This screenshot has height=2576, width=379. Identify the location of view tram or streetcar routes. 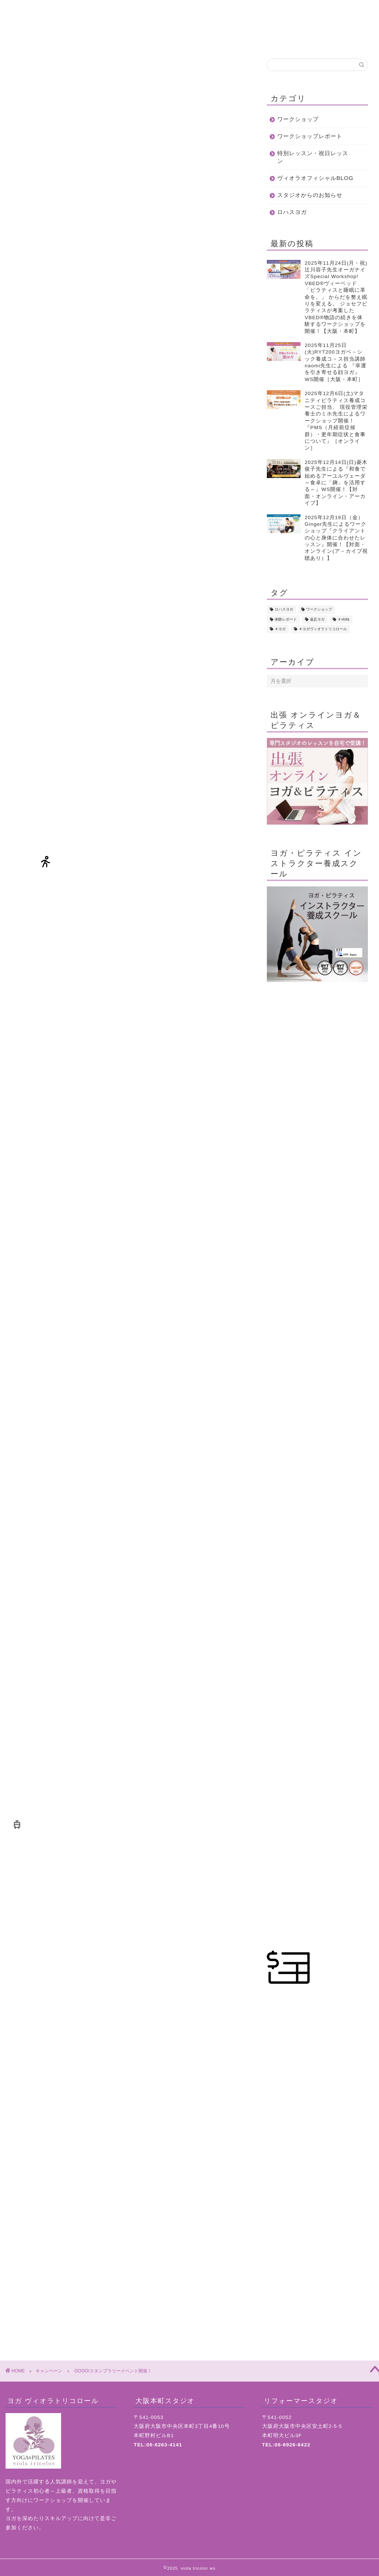
(17, 1825).